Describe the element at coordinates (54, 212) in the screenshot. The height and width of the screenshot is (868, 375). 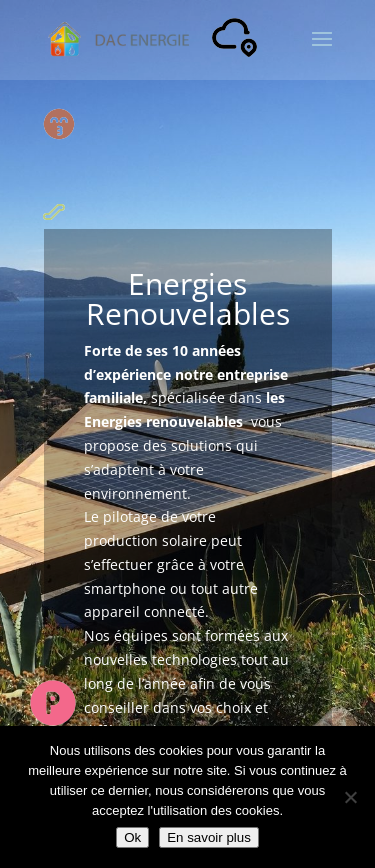
I see `indicates escalator location in a building or transit map` at that location.